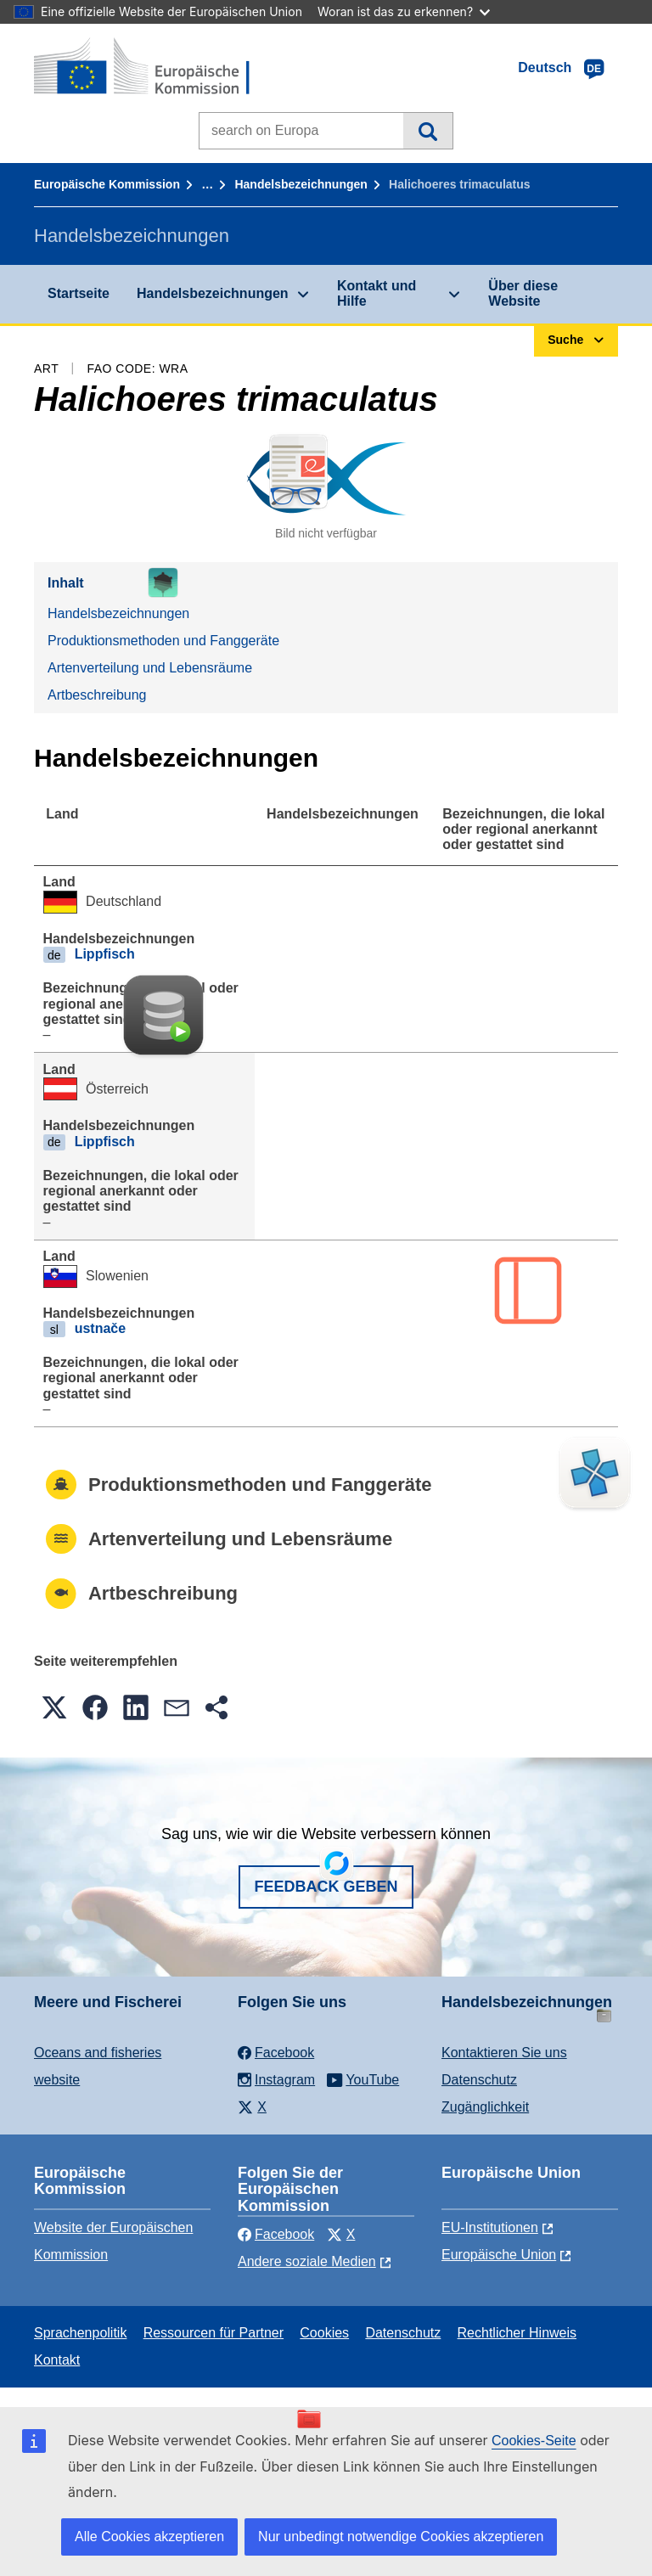 The image size is (652, 2576). Describe the element at coordinates (163, 582) in the screenshot. I see `launch gnome mines game` at that location.